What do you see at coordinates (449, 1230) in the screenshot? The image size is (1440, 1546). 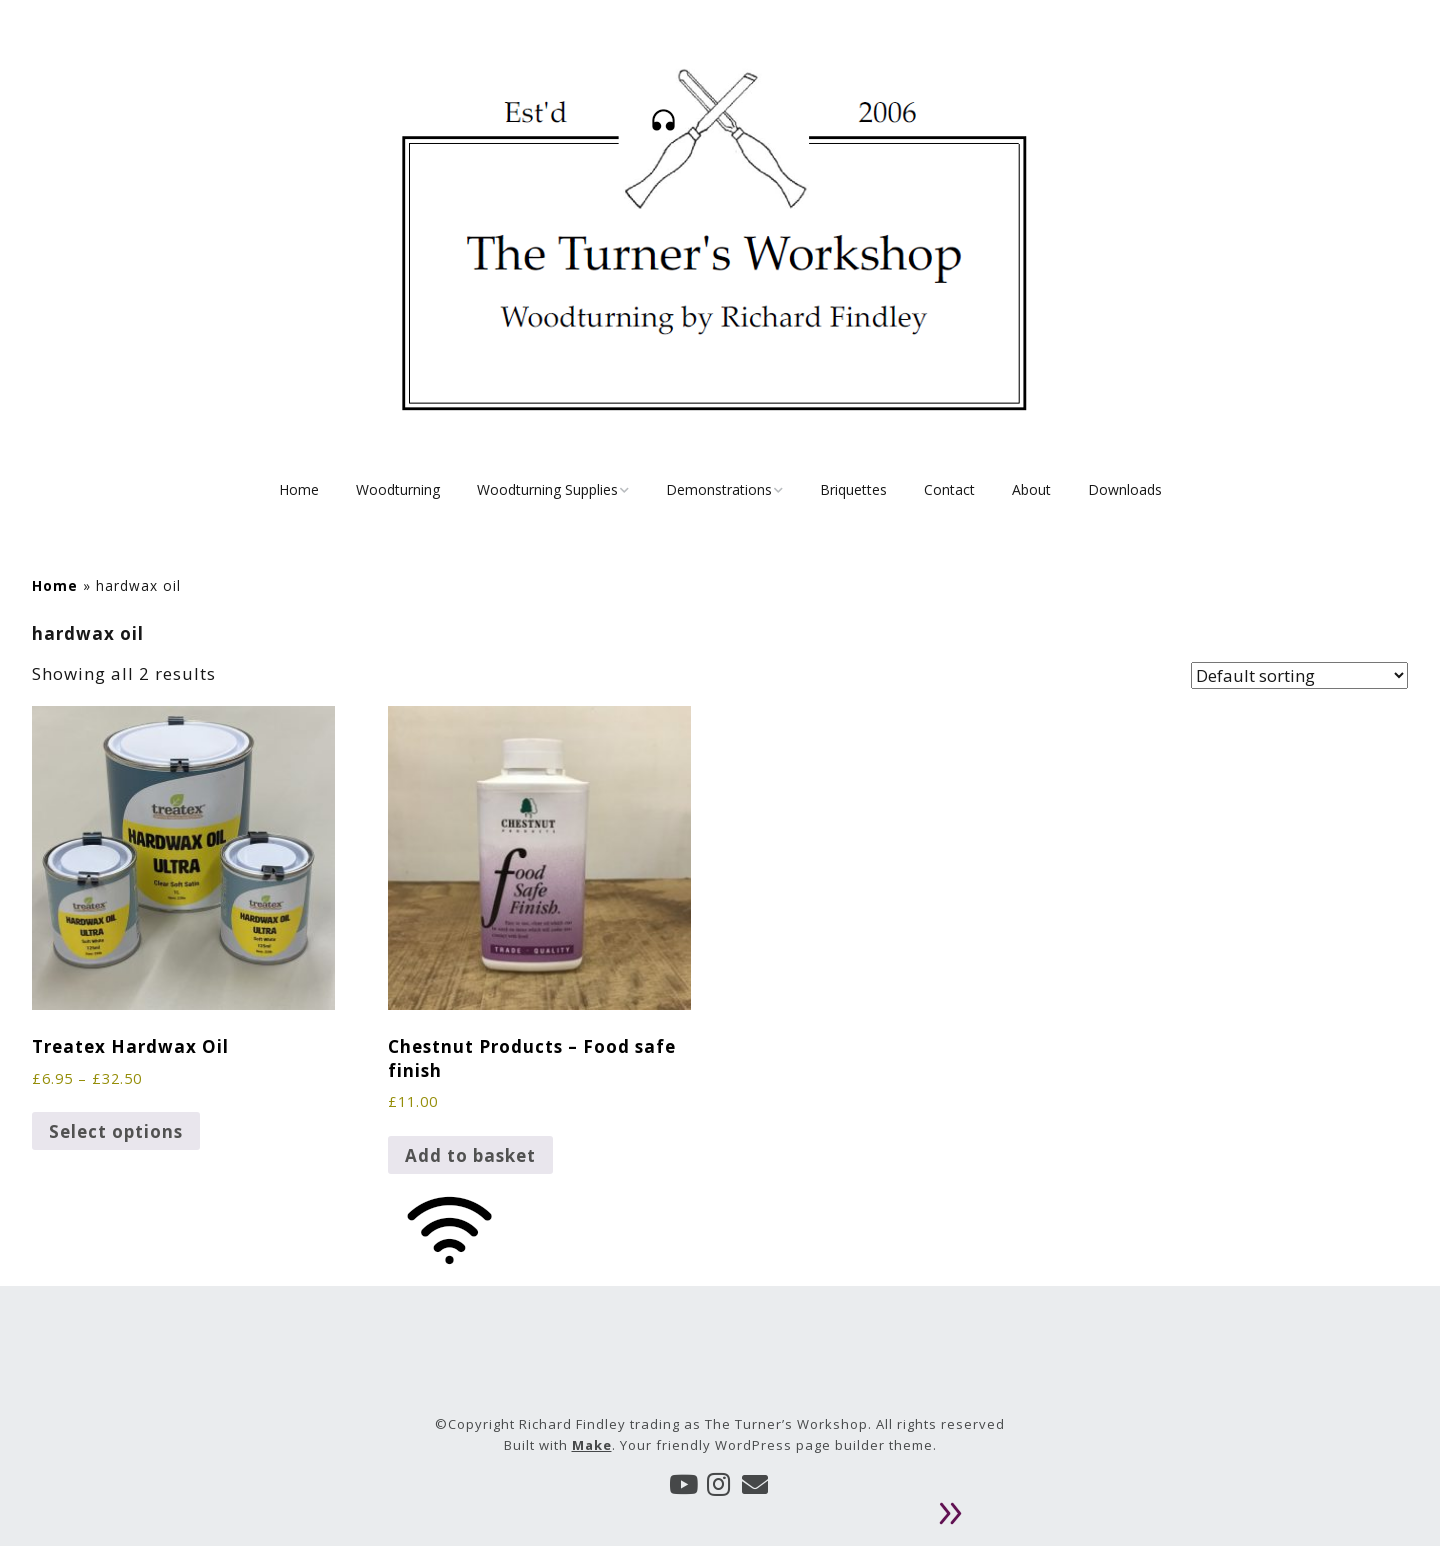 I see `indicates active wifi connection` at bounding box center [449, 1230].